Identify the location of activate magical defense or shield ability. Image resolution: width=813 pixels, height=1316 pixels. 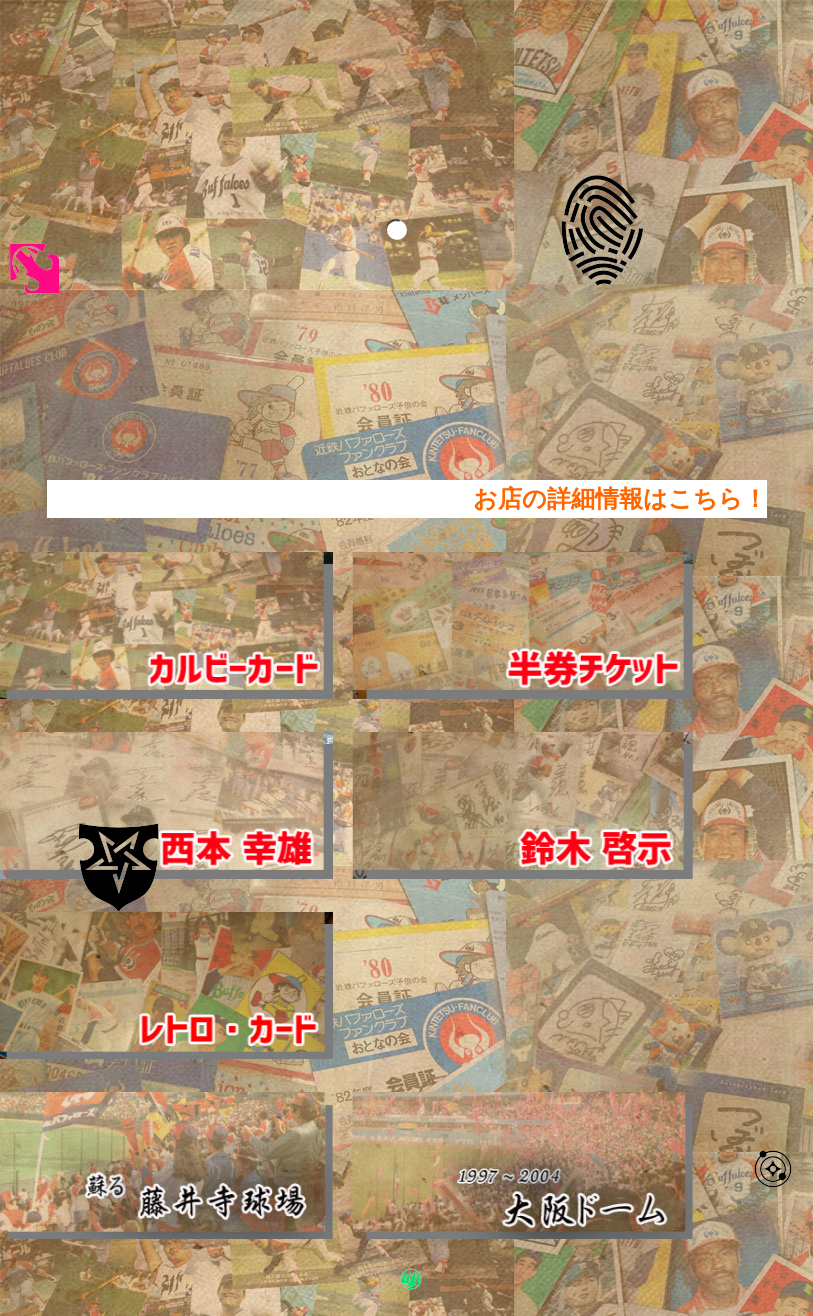
(118, 869).